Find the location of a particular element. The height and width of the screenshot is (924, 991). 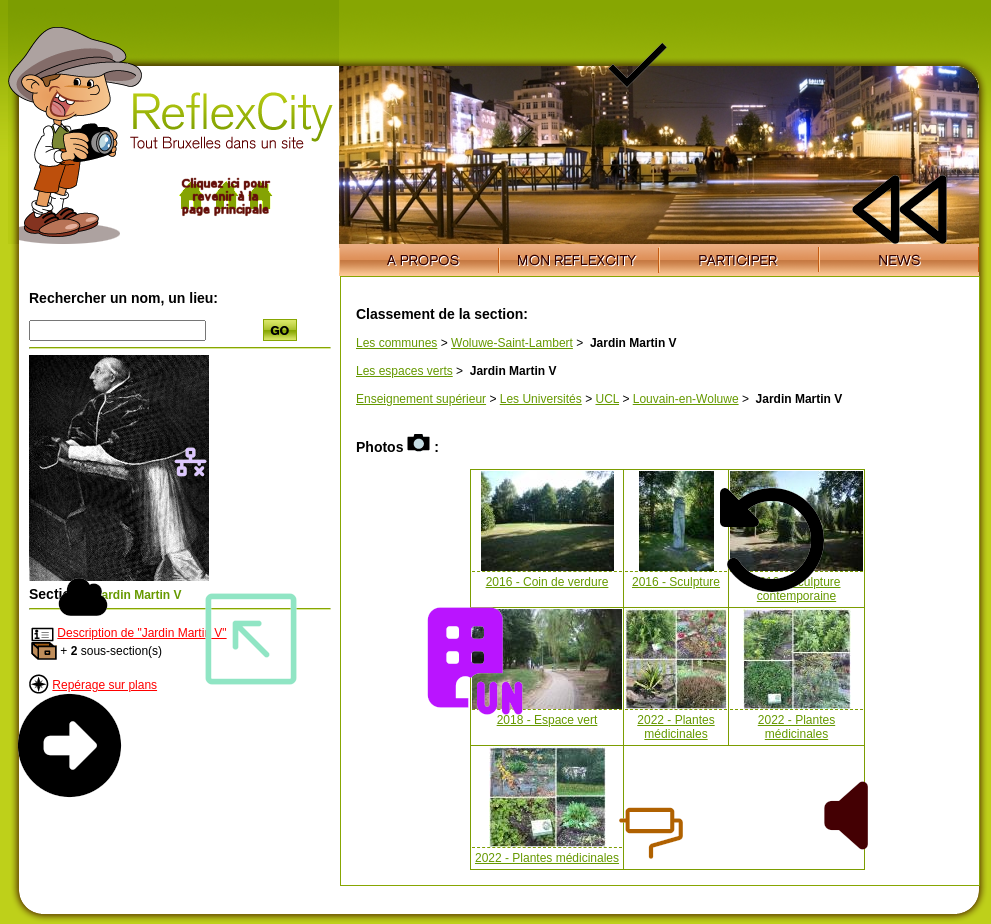

undo the last action is located at coordinates (772, 540).